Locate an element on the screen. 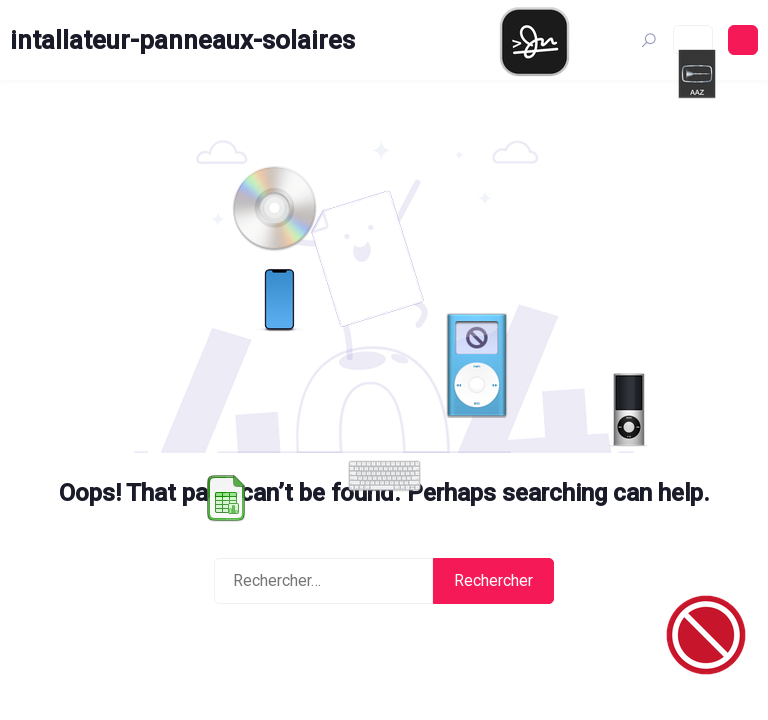  open secretive app for secure key management is located at coordinates (534, 41).